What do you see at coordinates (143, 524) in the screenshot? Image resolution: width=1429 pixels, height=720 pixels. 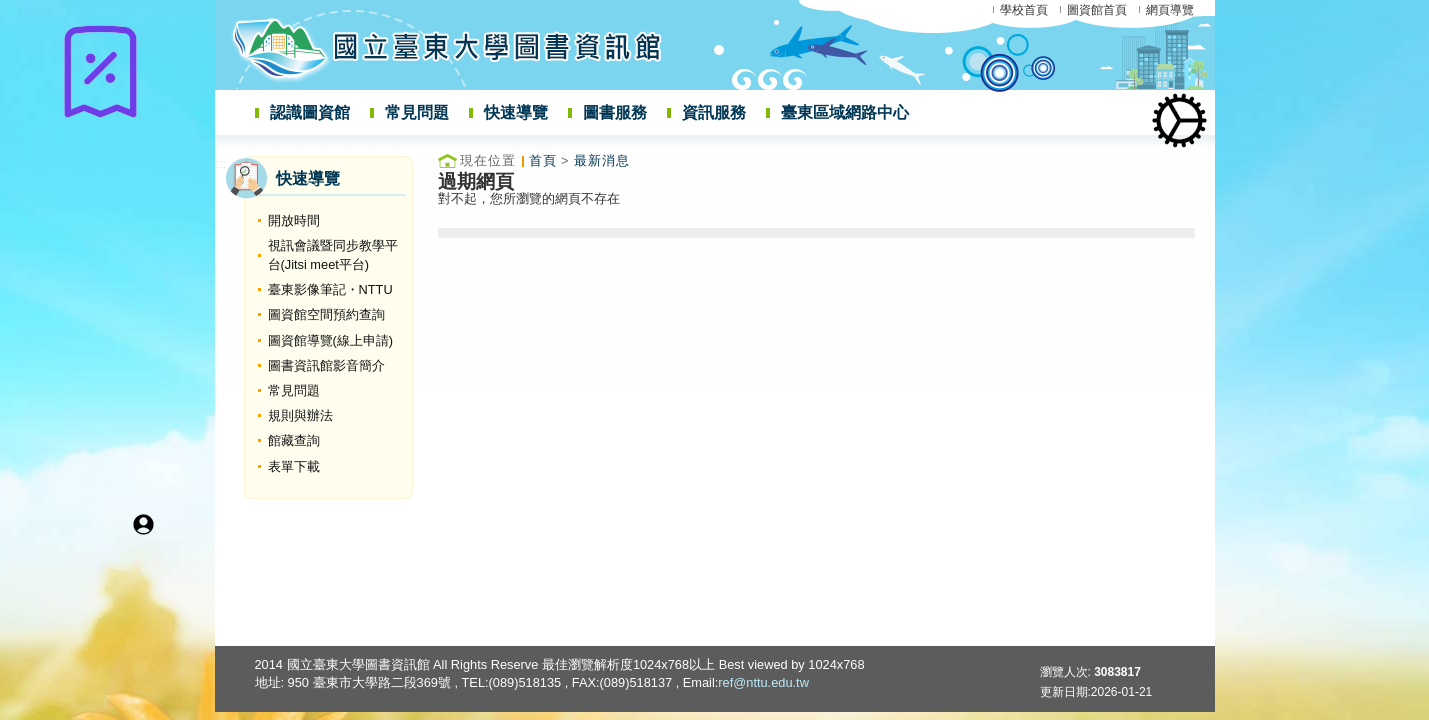 I see `view your profile` at bounding box center [143, 524].